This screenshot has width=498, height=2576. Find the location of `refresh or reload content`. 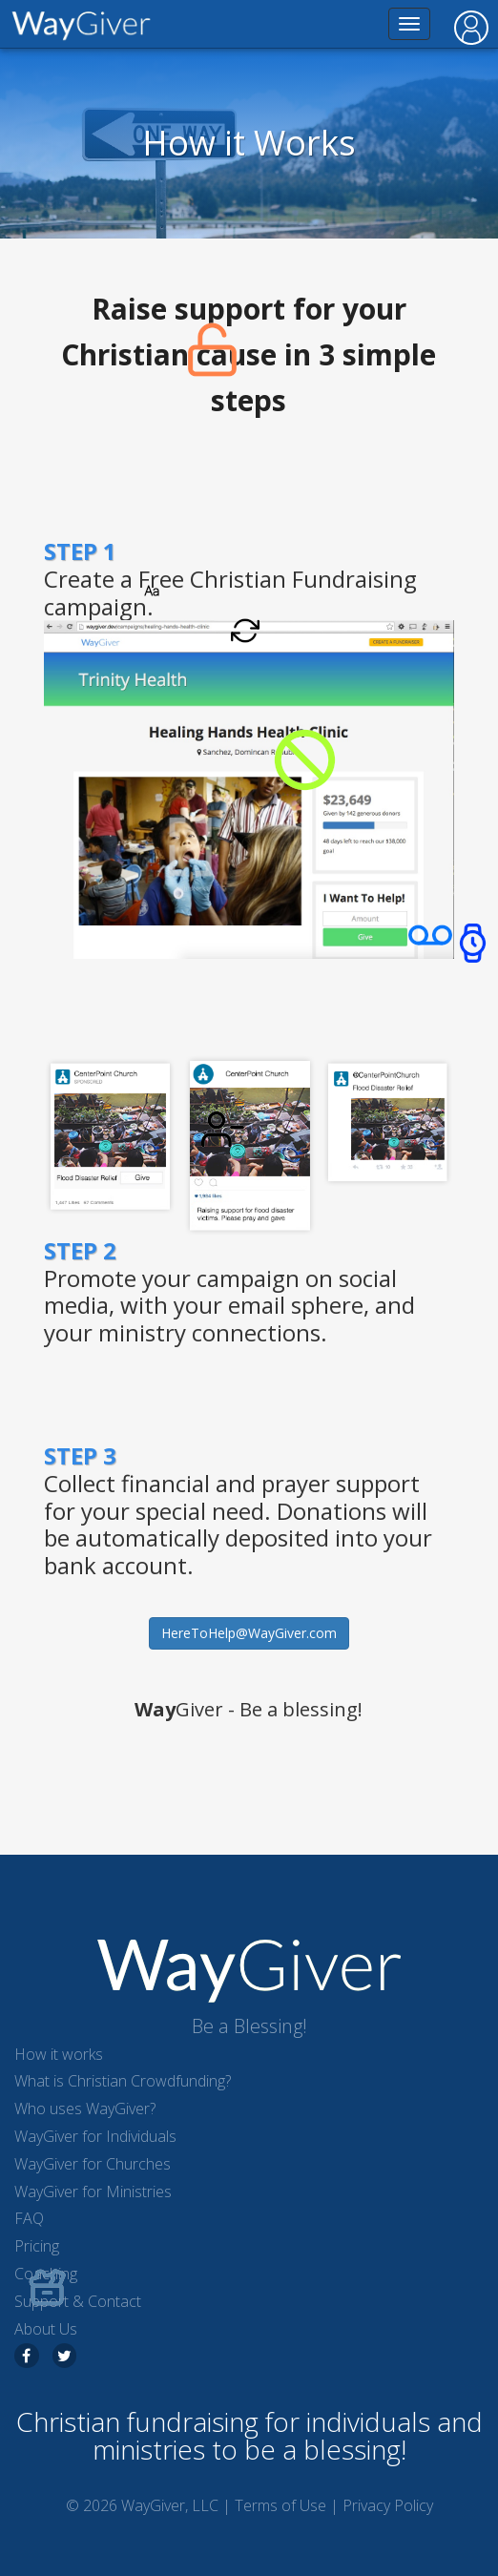

refresh or reload content is located at coordinates (245, 631).